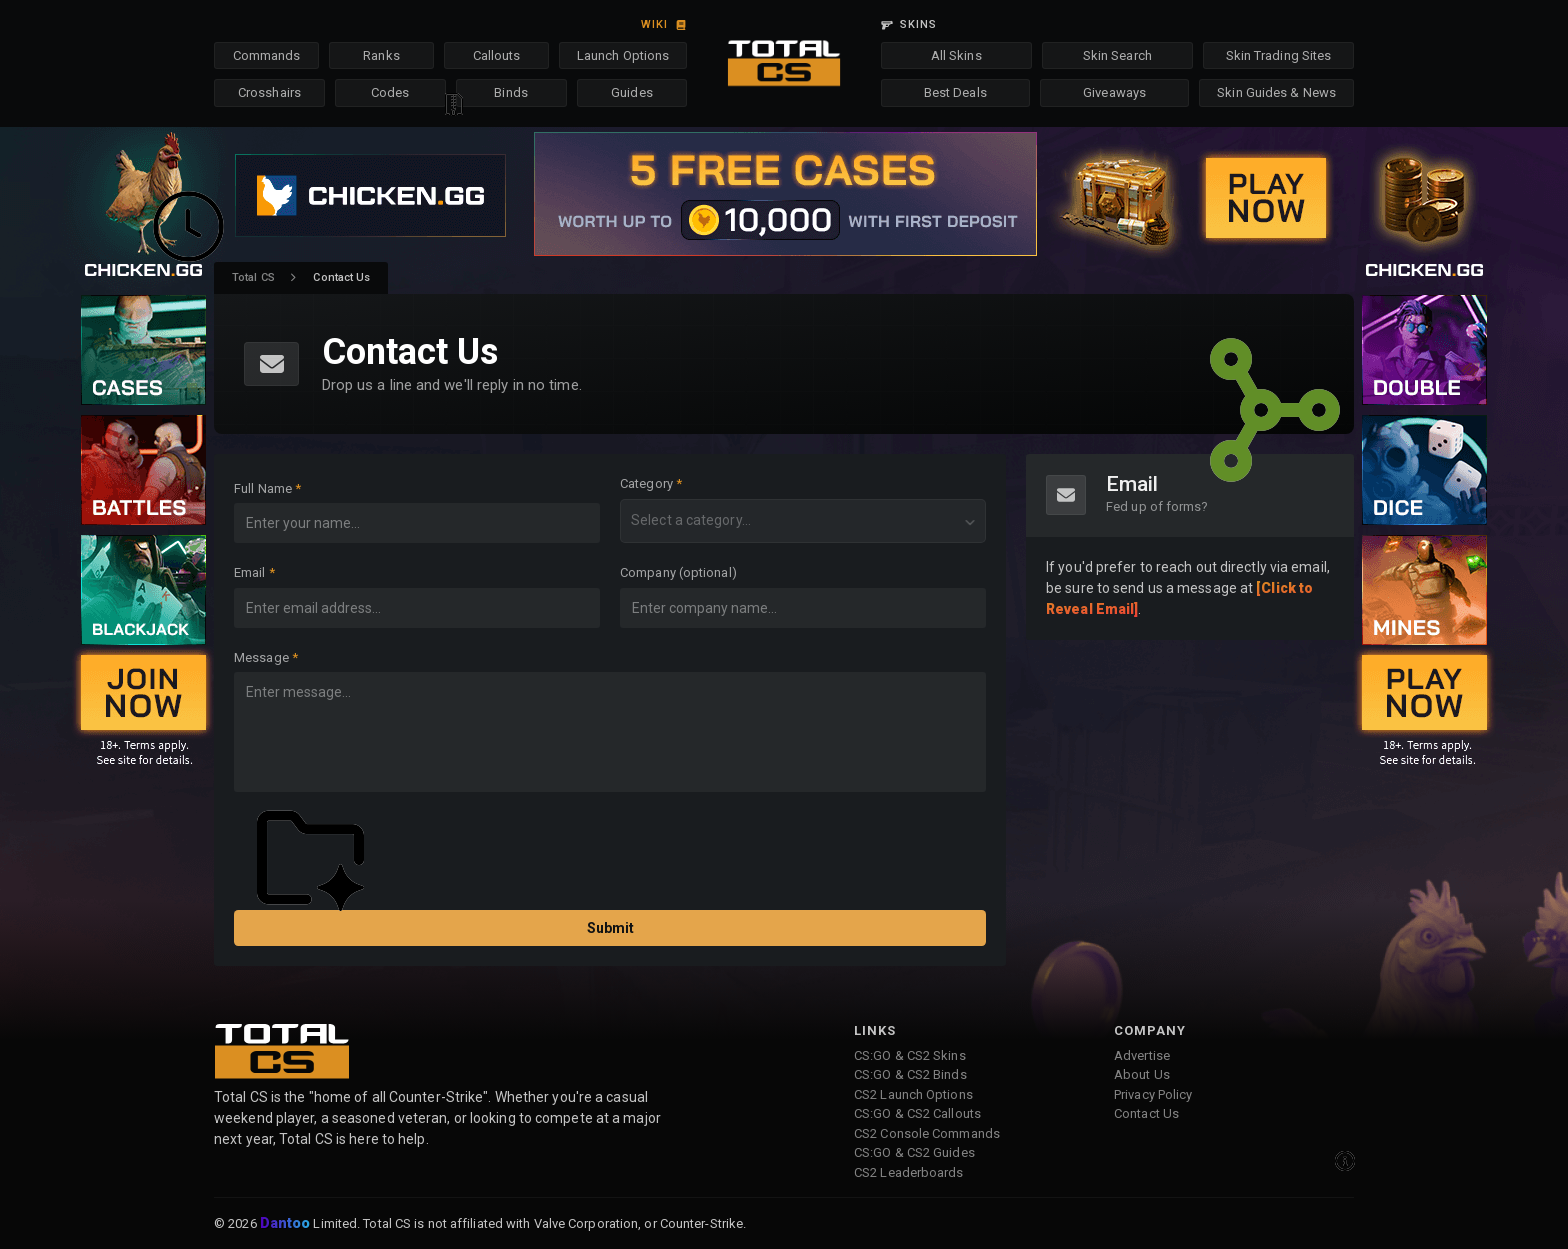  I want to click on select or switch AI model, so click(1275, 410).